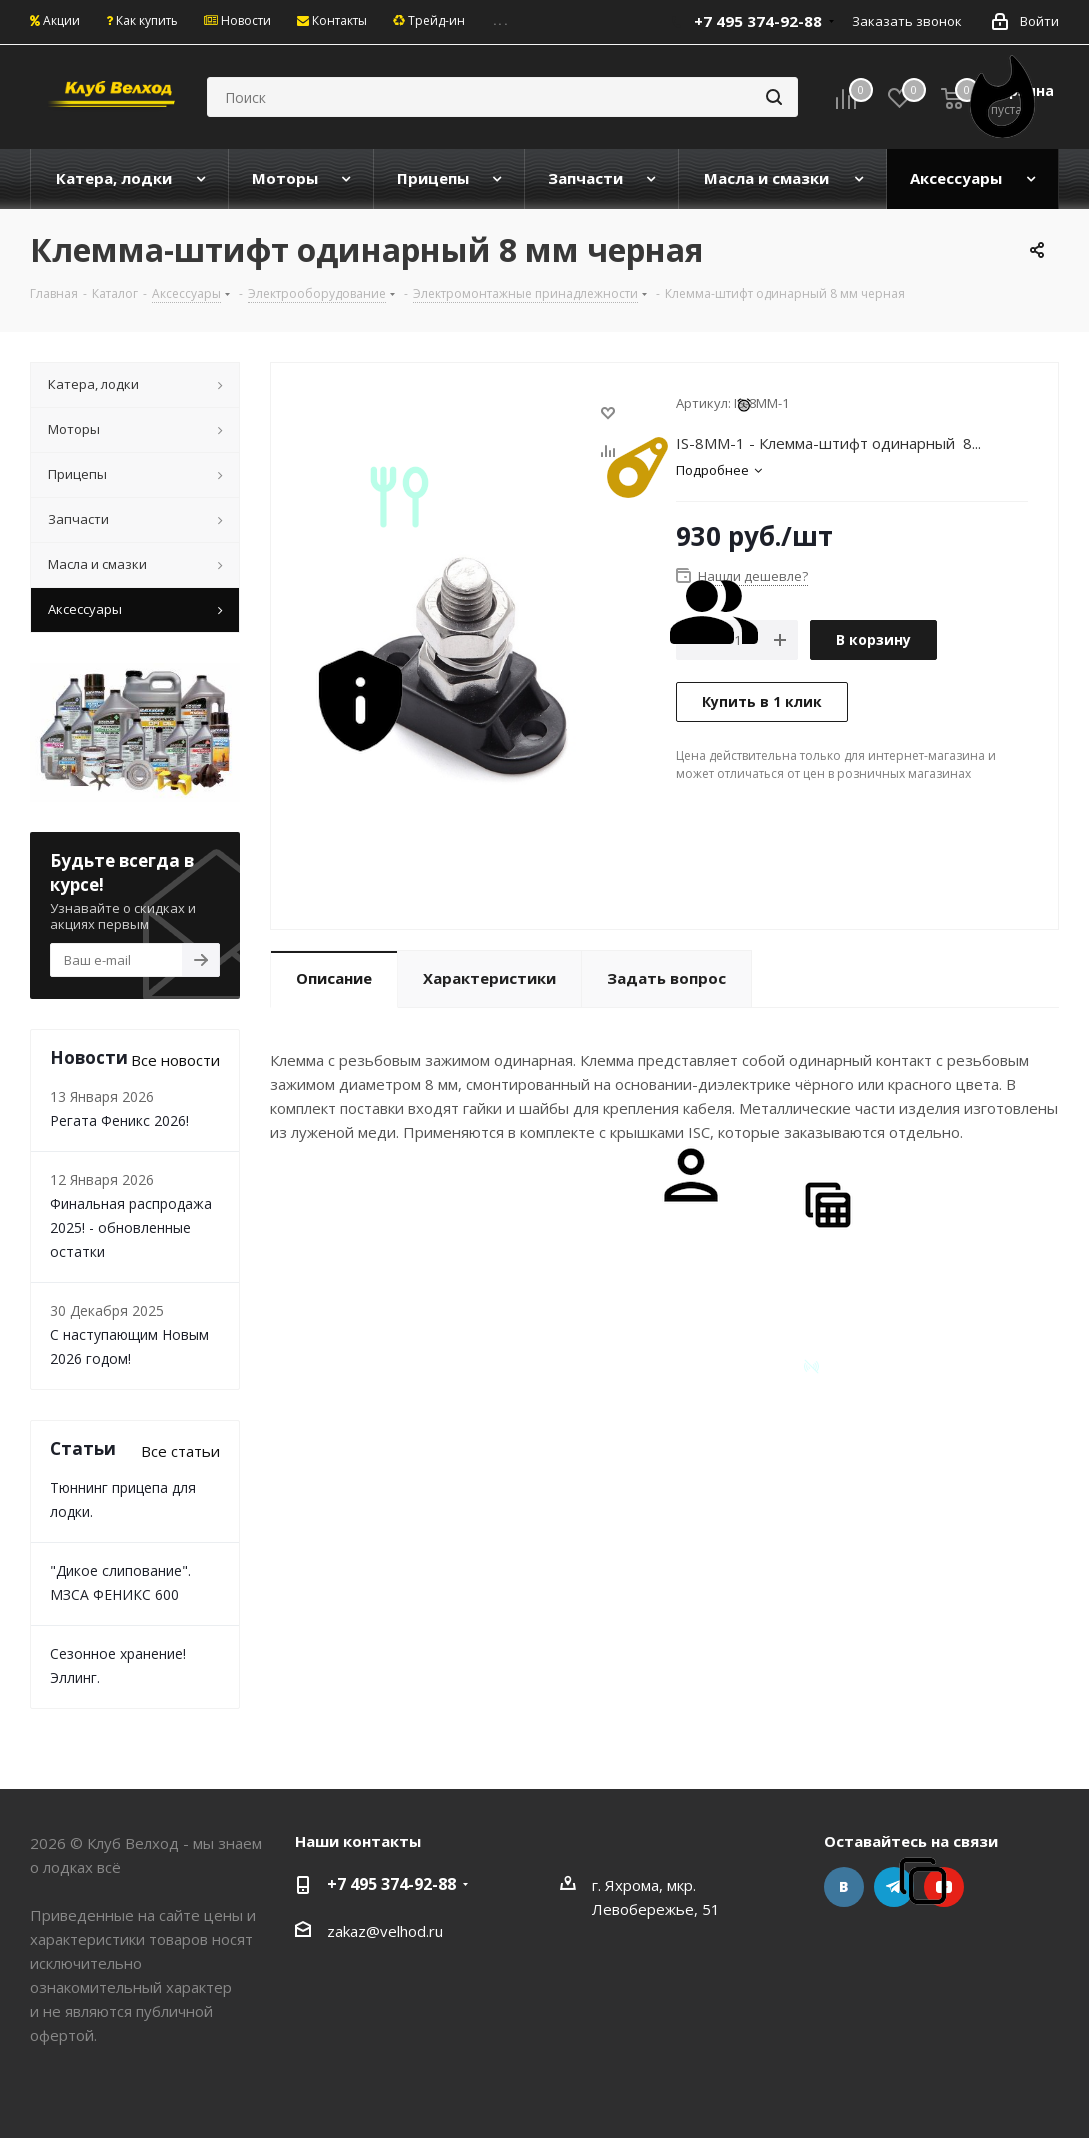 This screenshot has width=1089, height=2138. I want to click on switch to table view layout, so click(828, 1205).